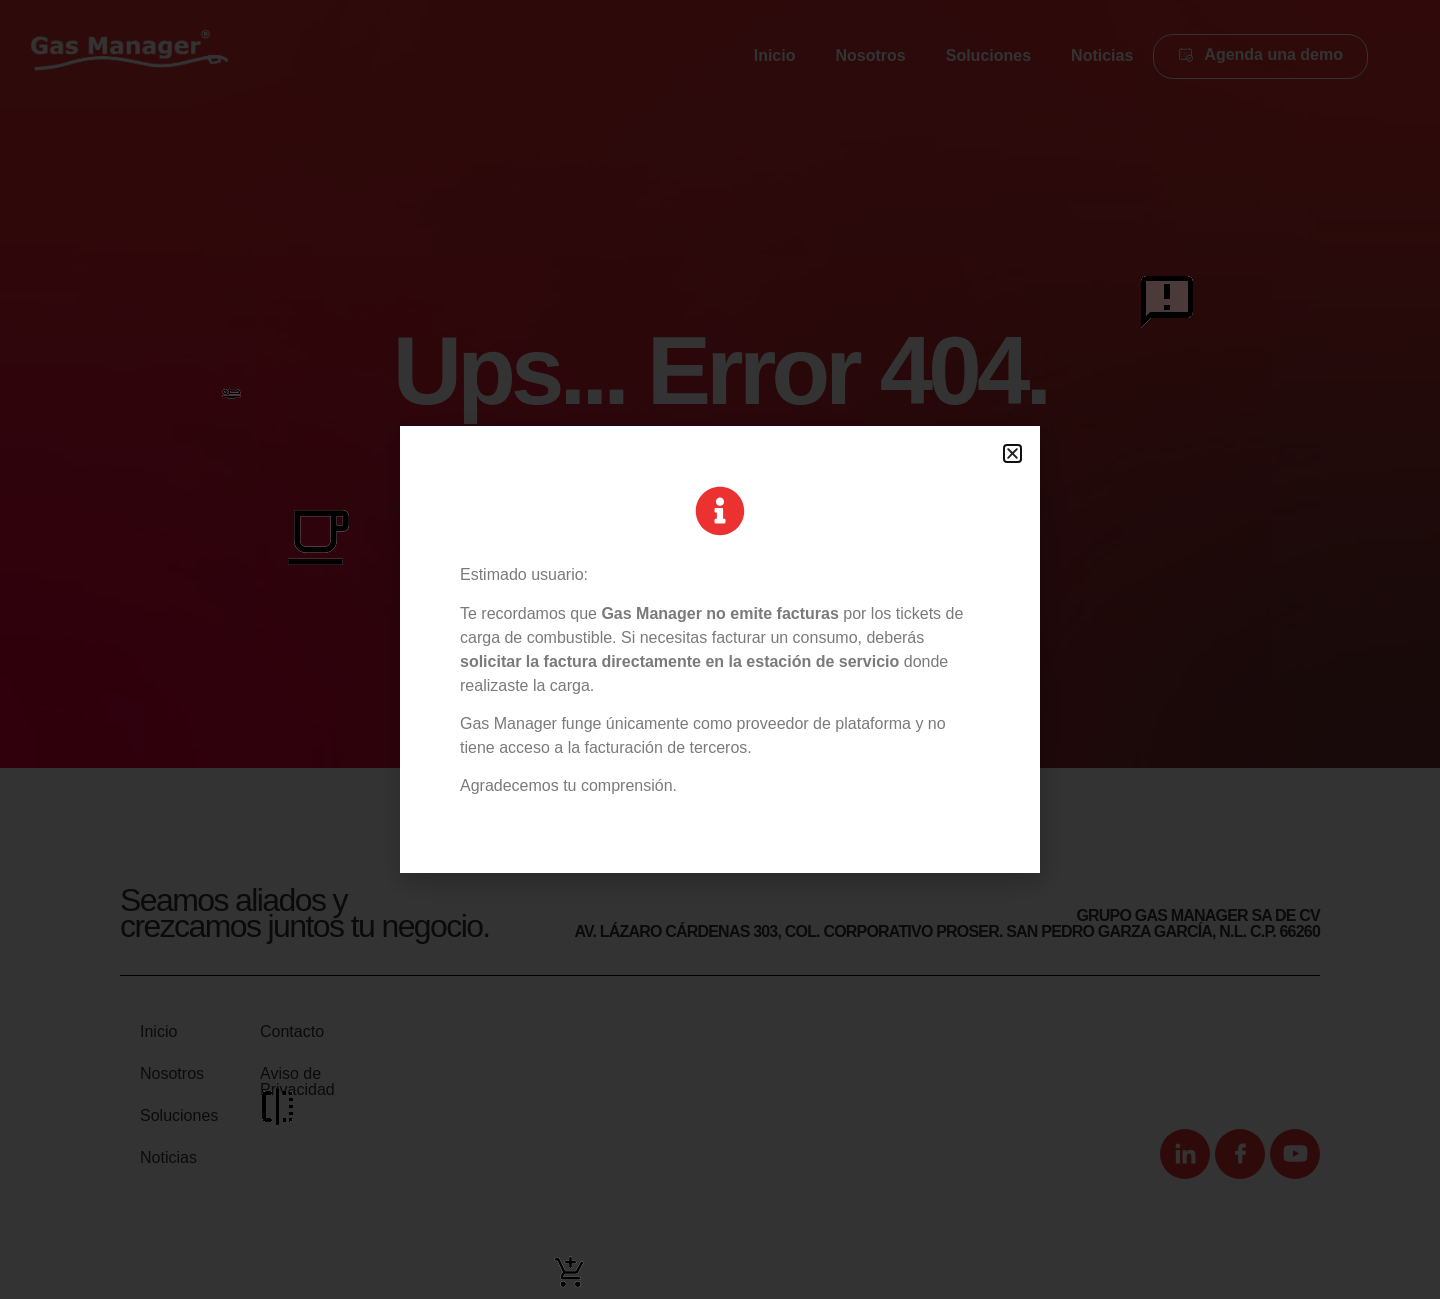  I want to click on add item to shopping cart, so click(570, 1272).